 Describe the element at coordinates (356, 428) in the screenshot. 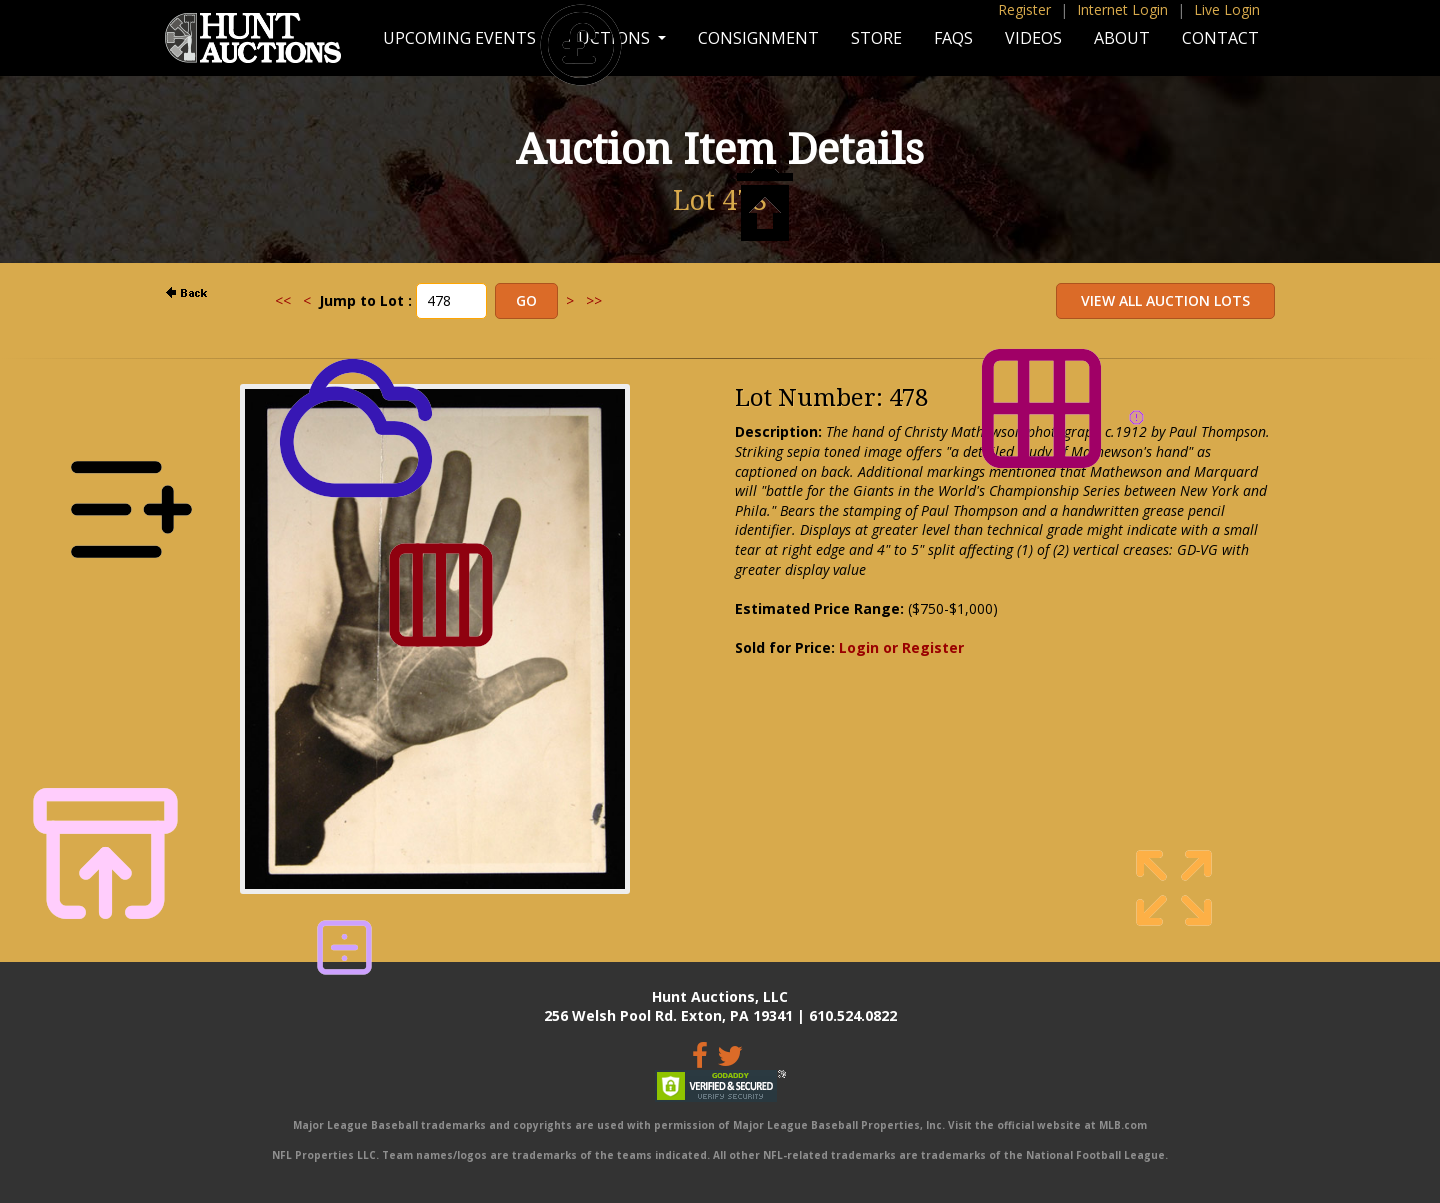

I see `indicates cloudy weather conditions` at that location.